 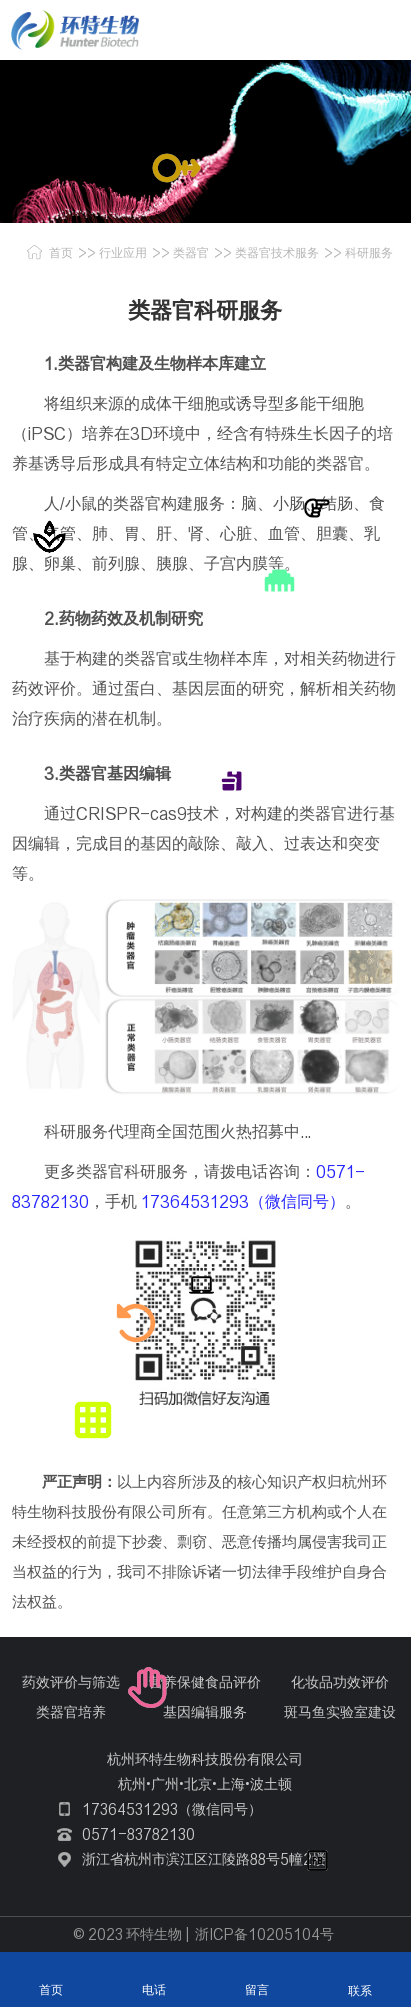 What do you see at coordinates (317, 508) in the screenshot?
I see `tap to continue or proceed to the next step` at bounding box center [317, 508].